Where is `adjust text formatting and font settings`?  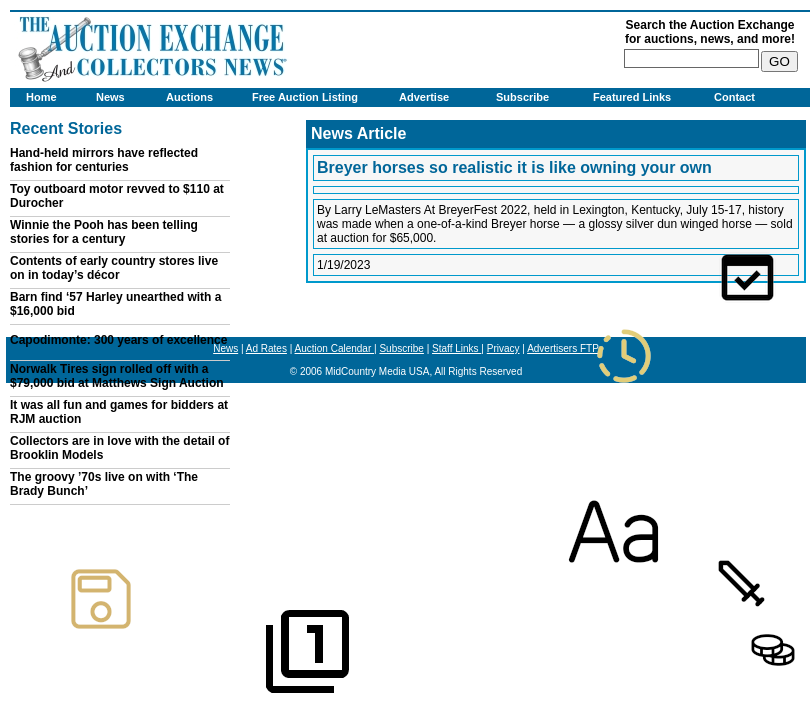
adjust text formatting and font settings is located at coordinates (613, 531).